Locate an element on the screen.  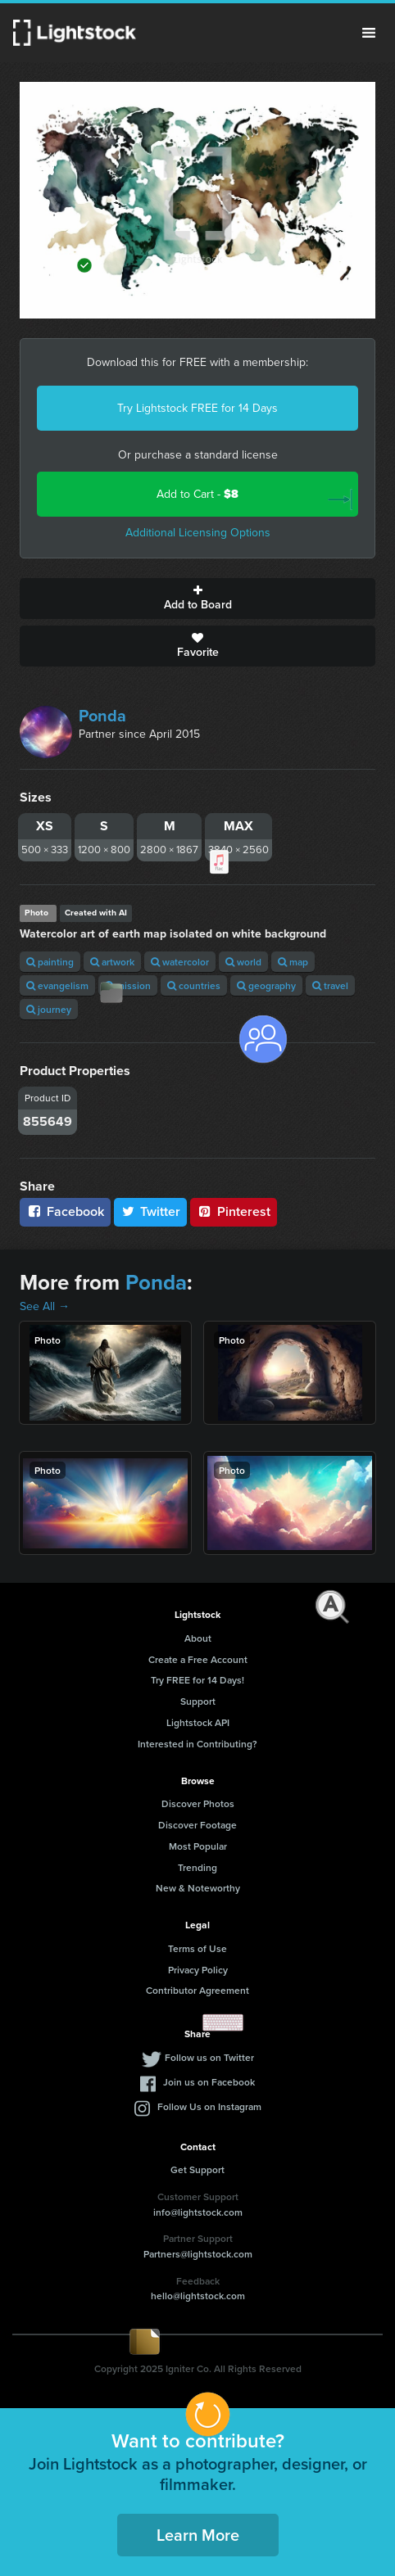
reboot or restart the system is located at coordinates (207, 2414).